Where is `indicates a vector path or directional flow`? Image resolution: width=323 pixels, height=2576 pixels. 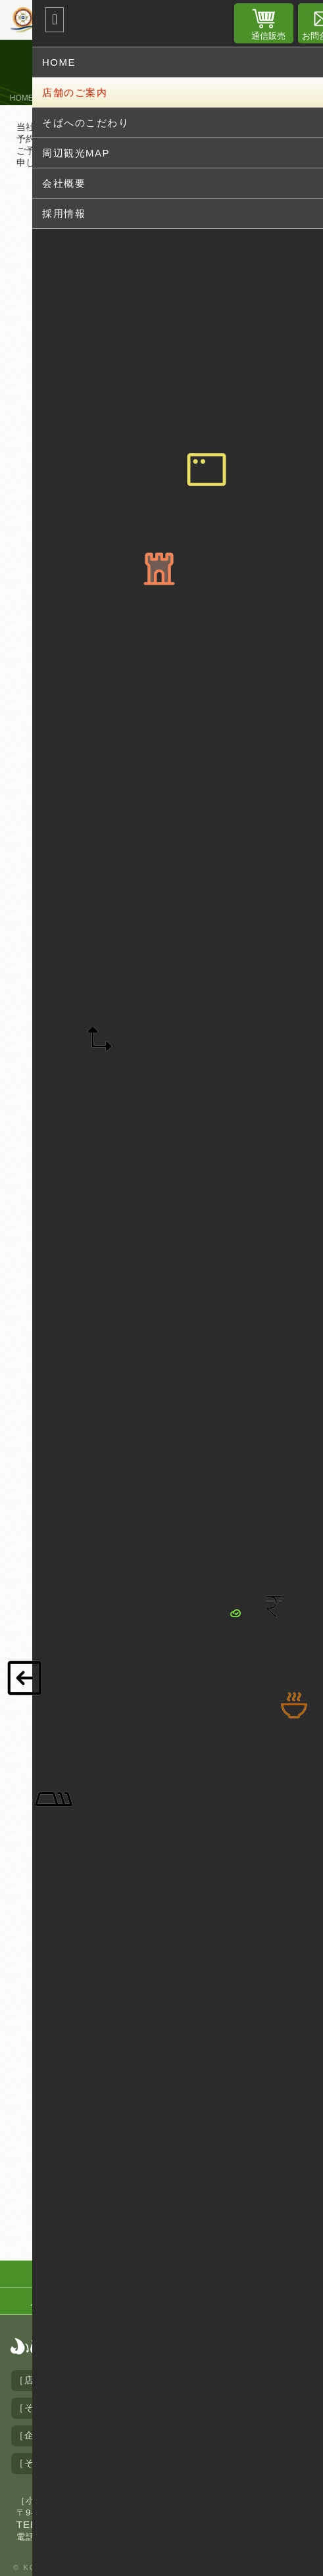 indicates a vector path or directional flow is located at coordinates (99, 1038).